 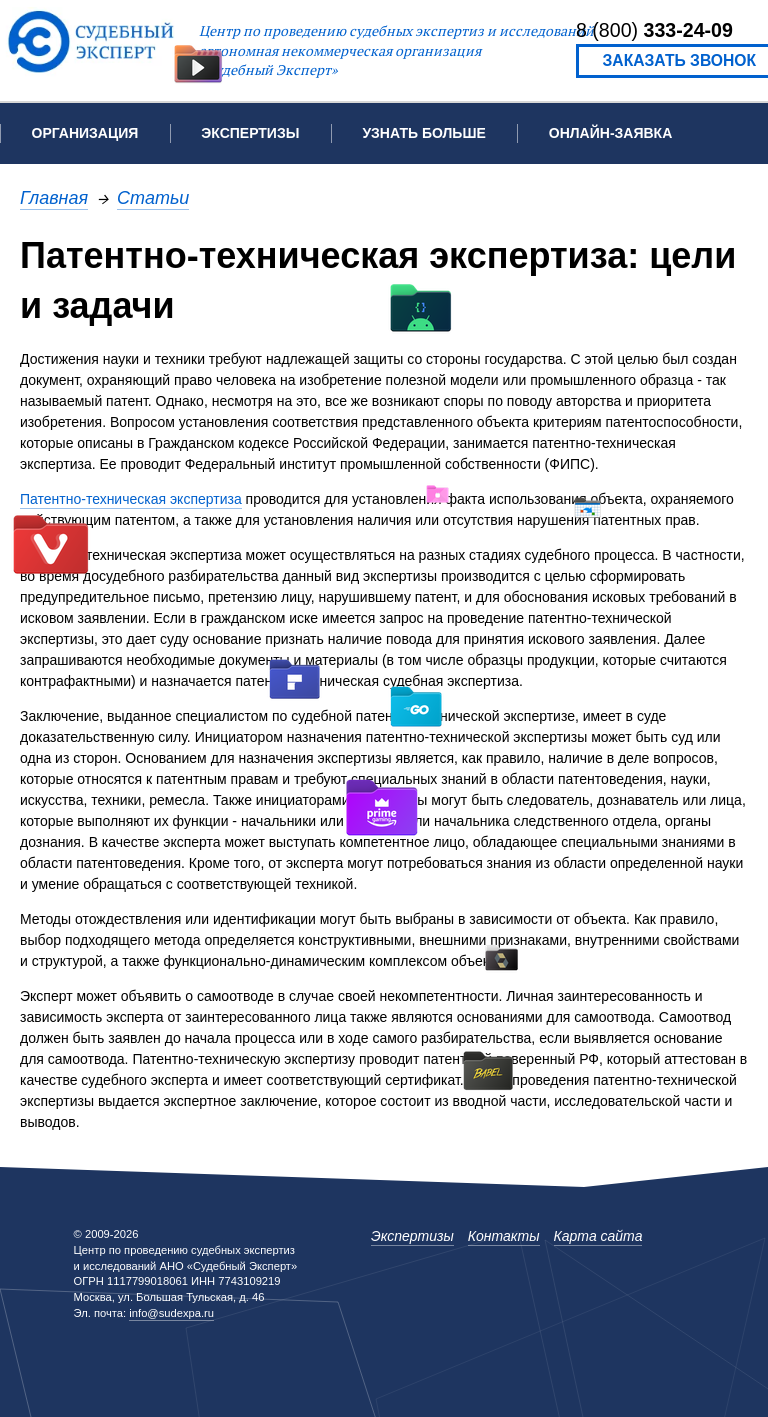 I want to click on open android developer project files, so click(x=420, y=309).